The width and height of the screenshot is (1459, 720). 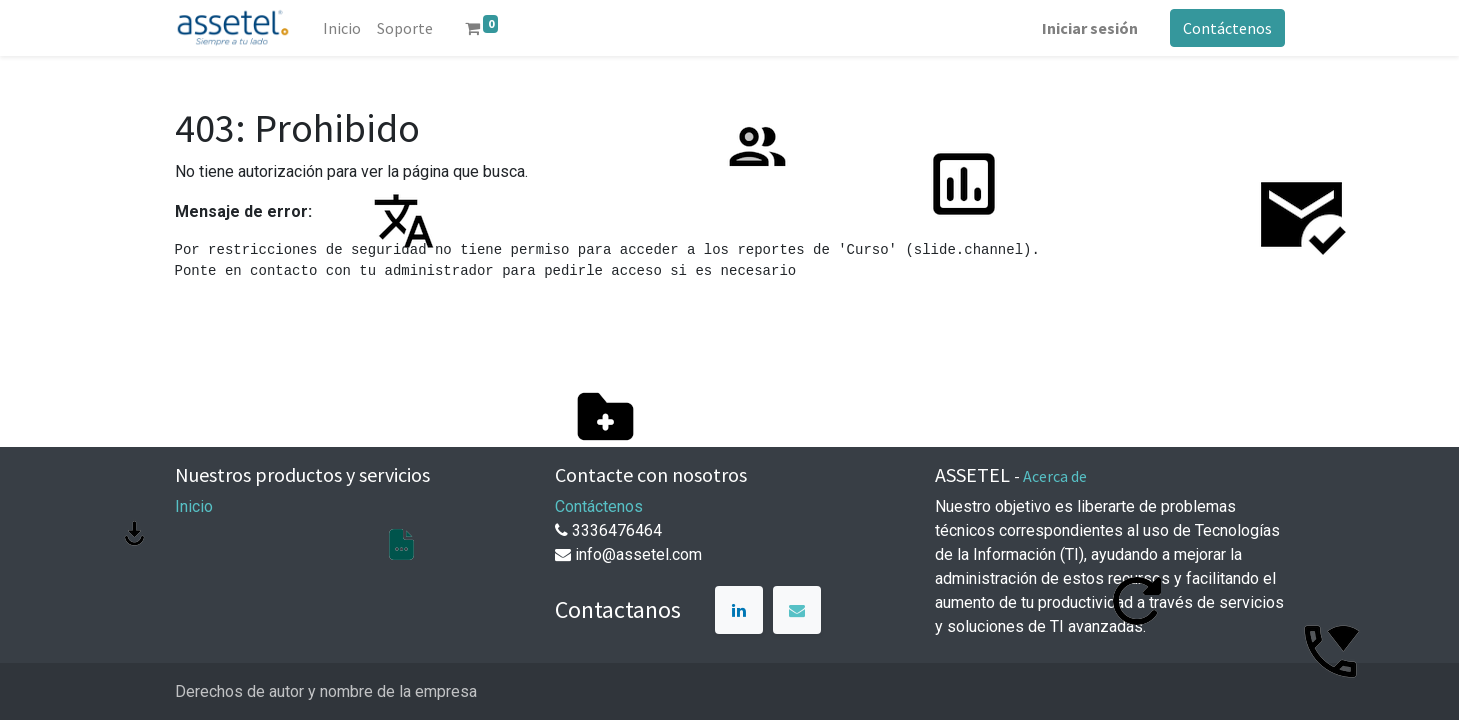 I want to click on view group members, so click(x=757, y=146).